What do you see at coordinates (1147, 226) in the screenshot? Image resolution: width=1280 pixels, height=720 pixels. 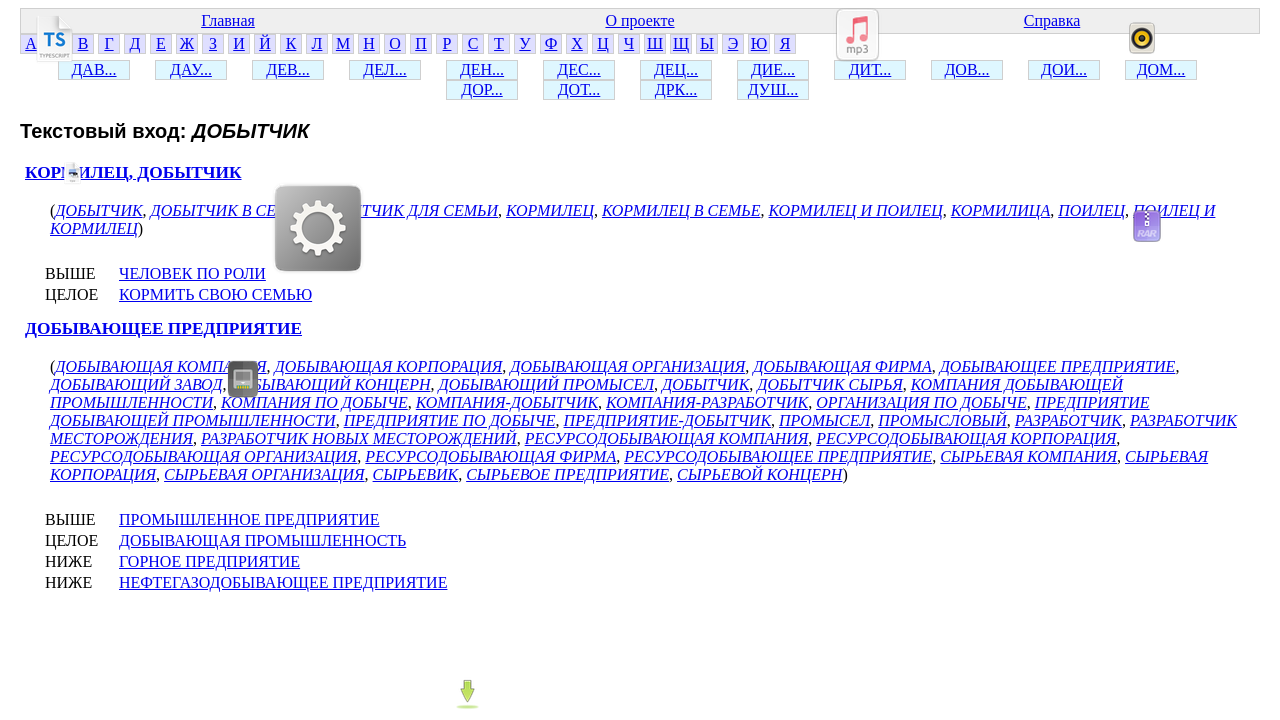 I see `a compressed RAR archive file` at bounding box center [1147, 226].